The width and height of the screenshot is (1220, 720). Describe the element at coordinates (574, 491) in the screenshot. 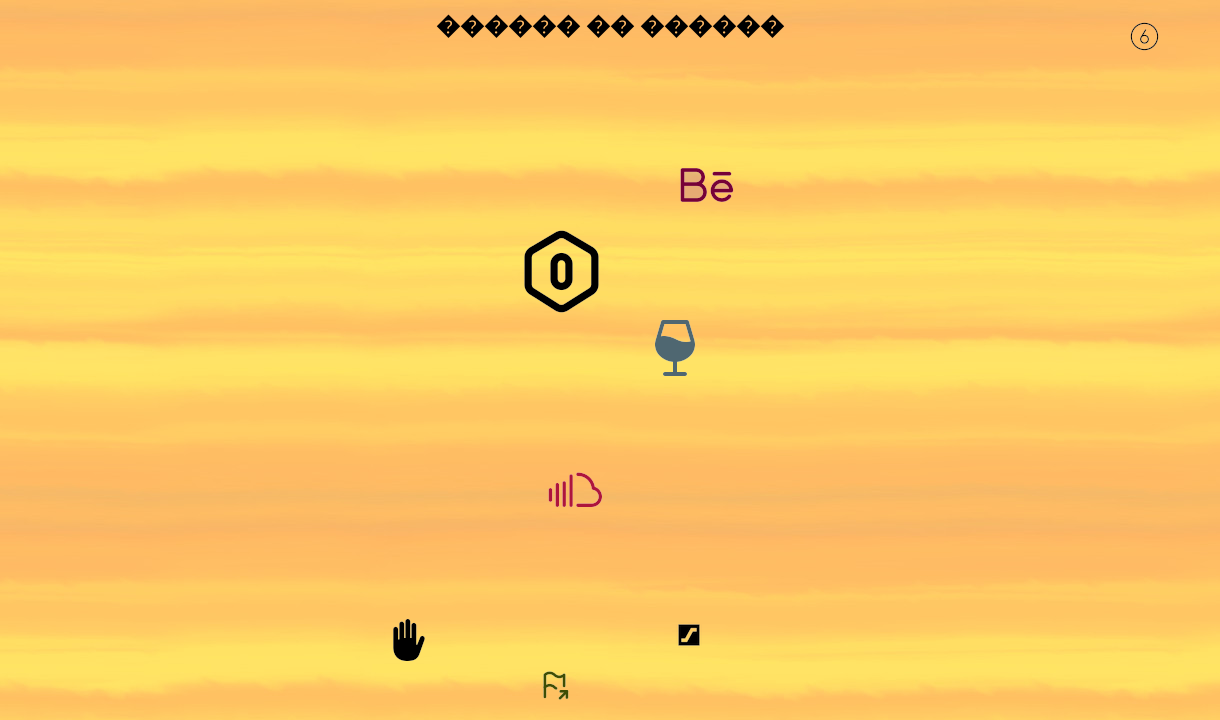

I see `open soundcloud app` at that location.